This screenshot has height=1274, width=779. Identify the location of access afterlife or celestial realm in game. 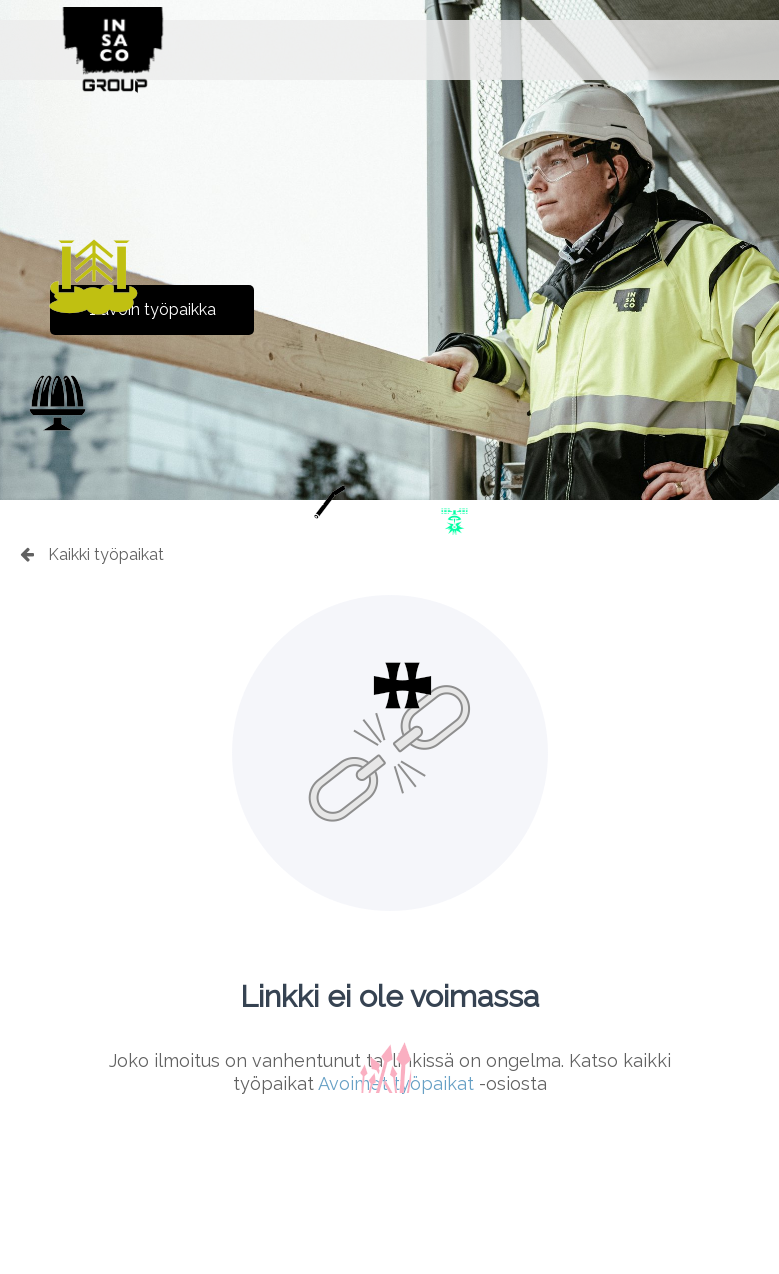
(94, 277).